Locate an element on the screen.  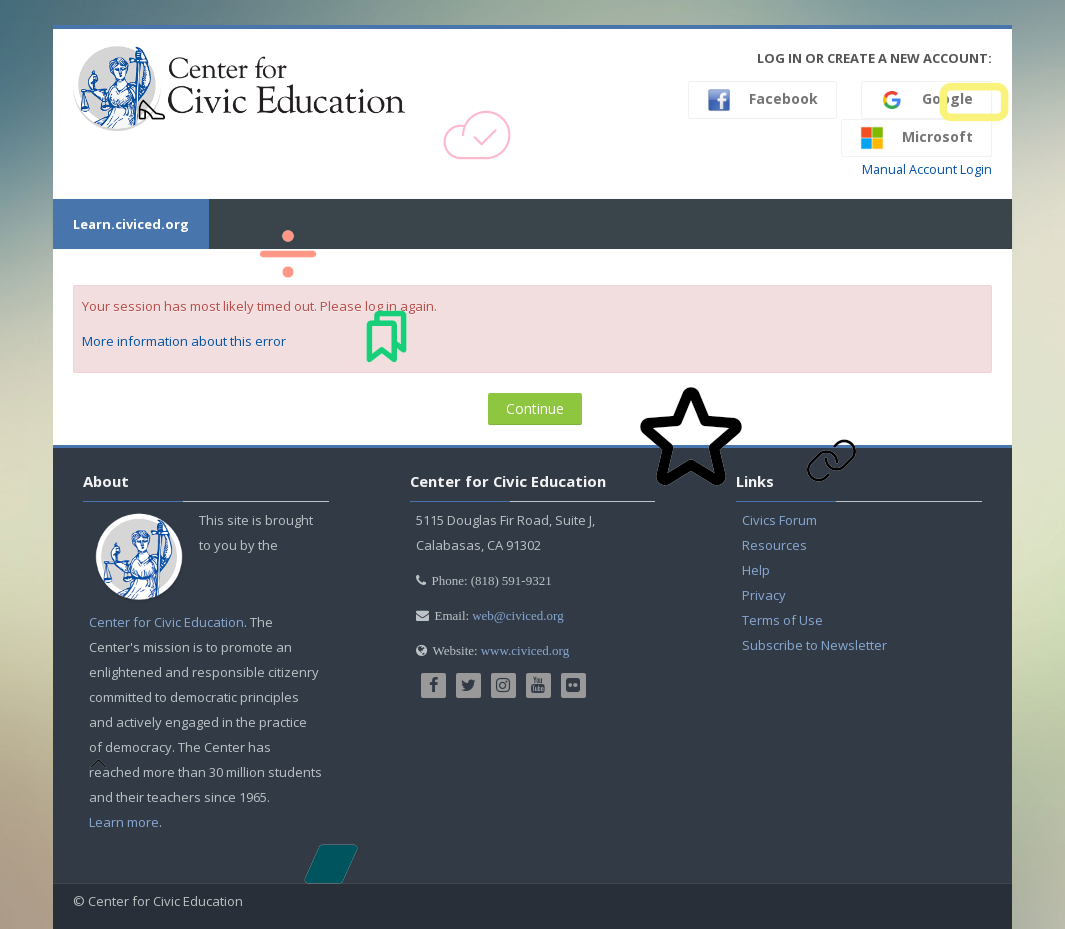
insert a parallelogram shape is located at coordinates (331, 864).